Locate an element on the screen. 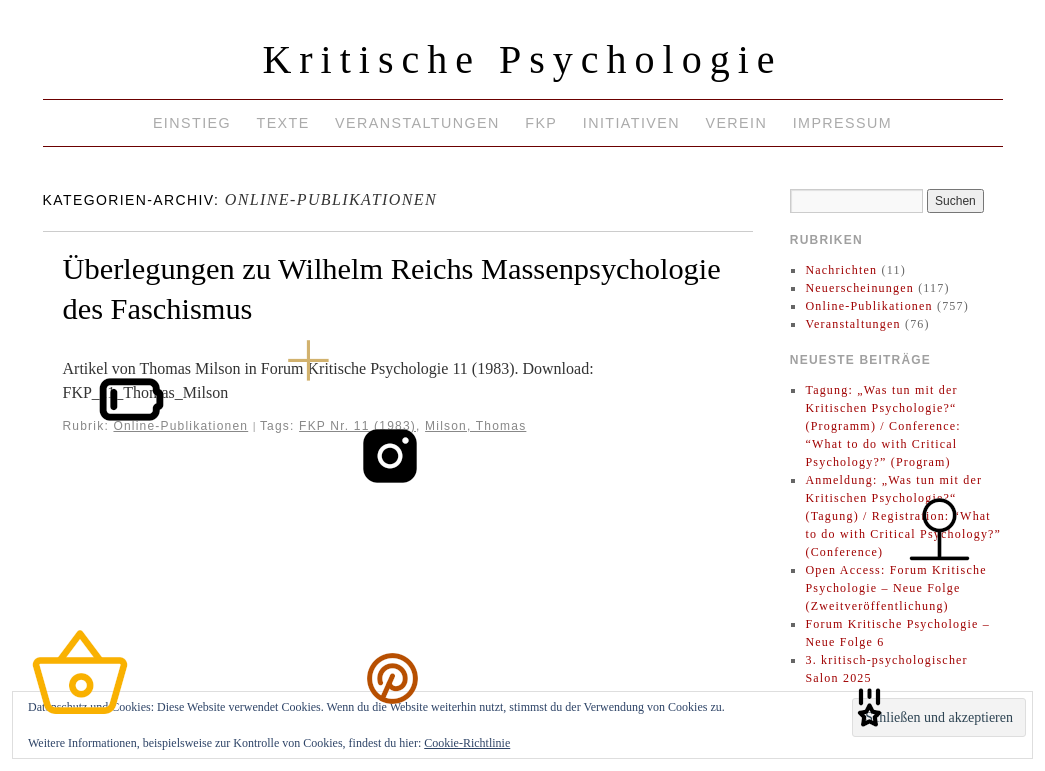 This screenshot has height=771, width=1045. view achievements or awards is located at coordinates (869, 707).